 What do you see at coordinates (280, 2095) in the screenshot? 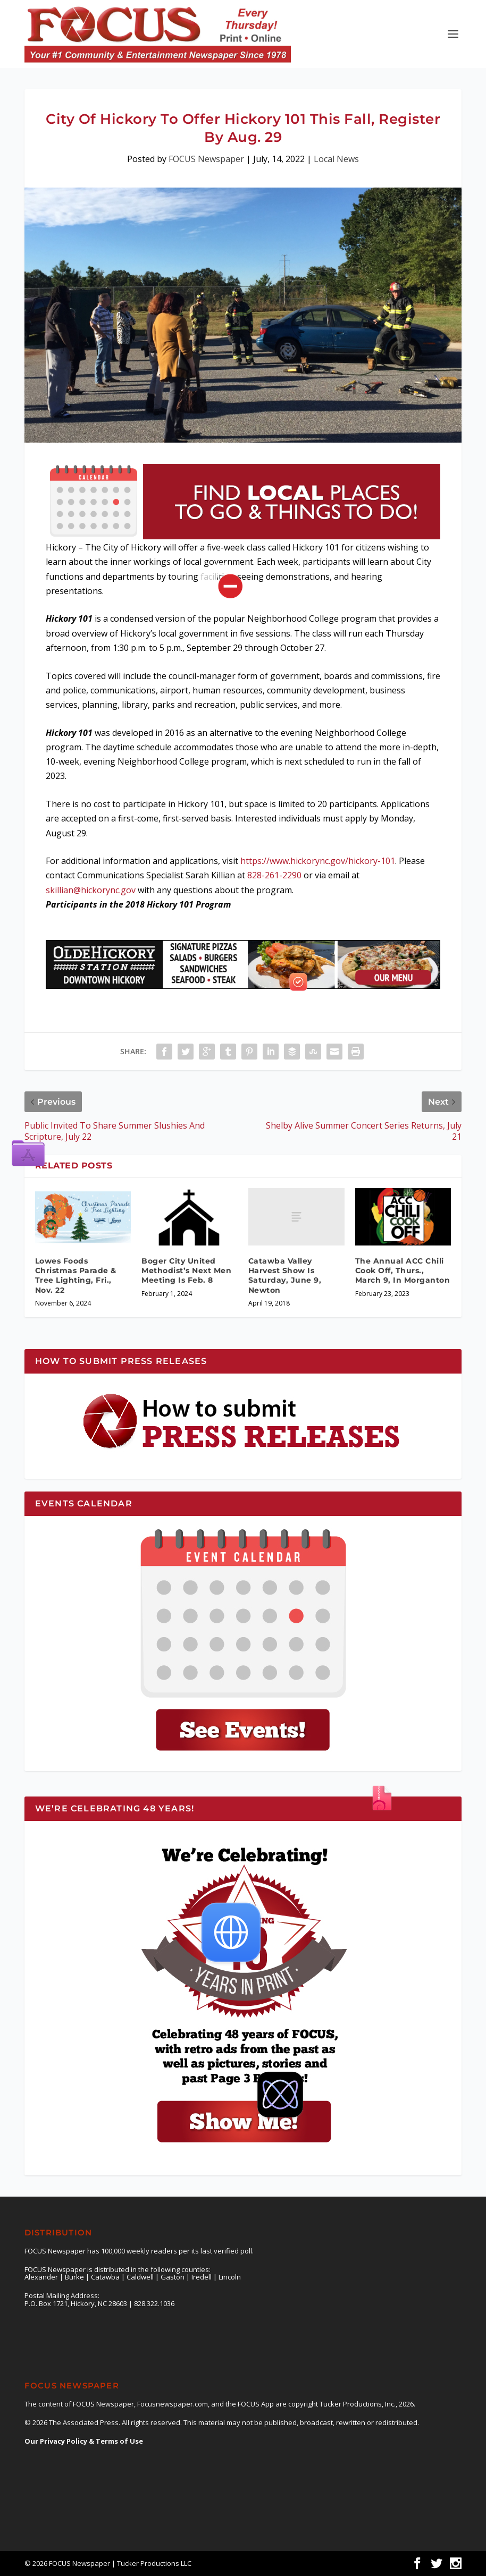
I see `open ladybird web browser` at bounding box center [280, 2095].